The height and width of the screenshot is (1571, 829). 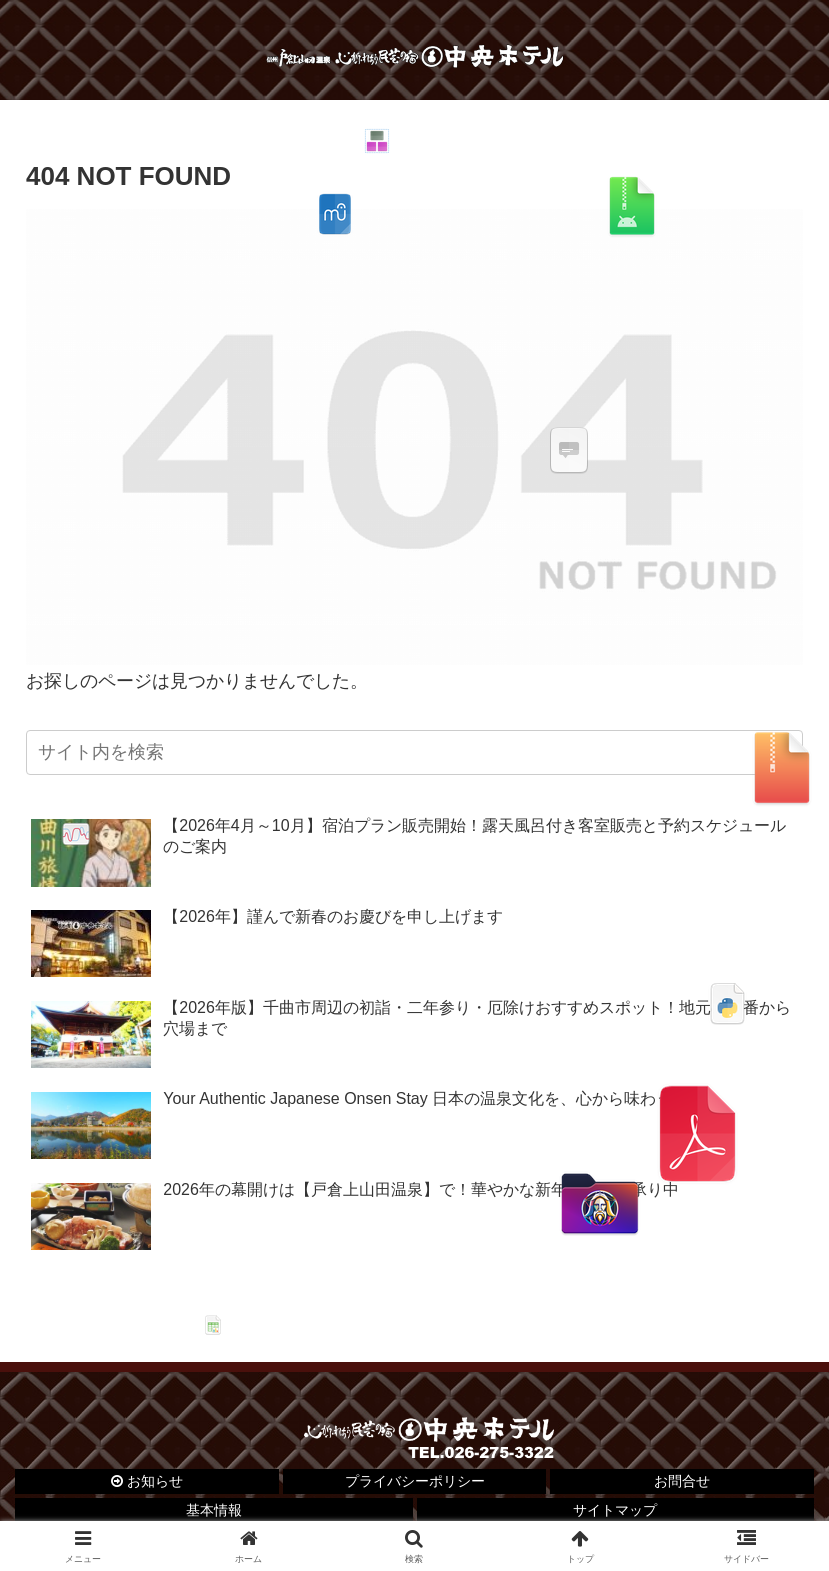 I want to click on select all items in the current view, so click(x=377, y=141).